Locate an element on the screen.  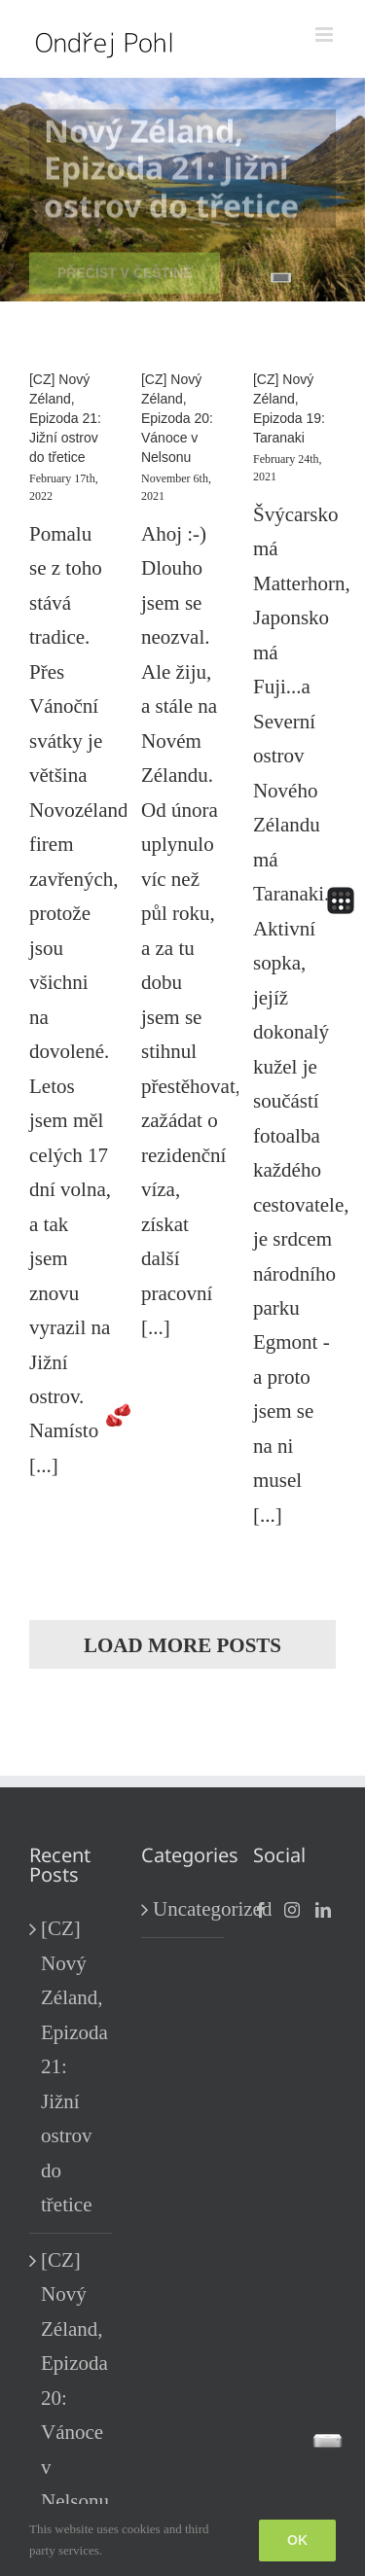
beats earbuds bluetooth device icon is located at coordinates (118, 1415).